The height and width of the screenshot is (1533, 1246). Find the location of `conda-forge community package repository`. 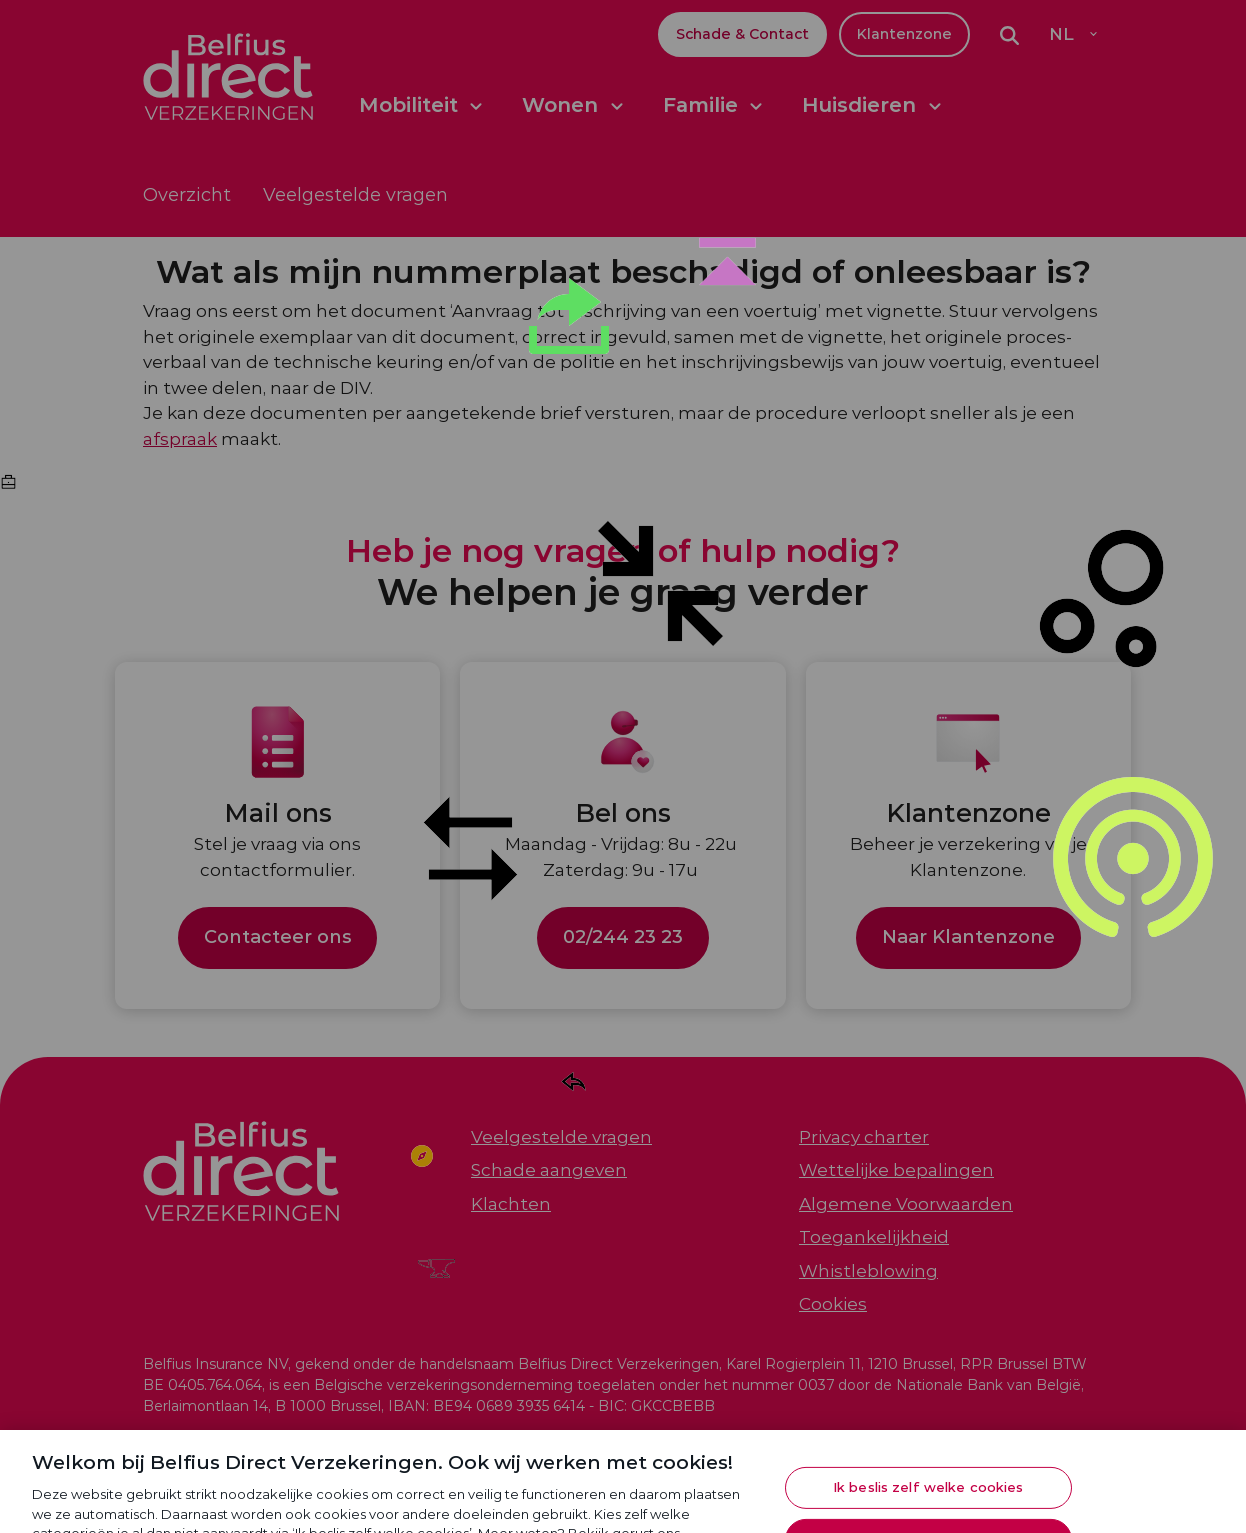

conda-forge community package repository is located at coordinates (436, 1268).